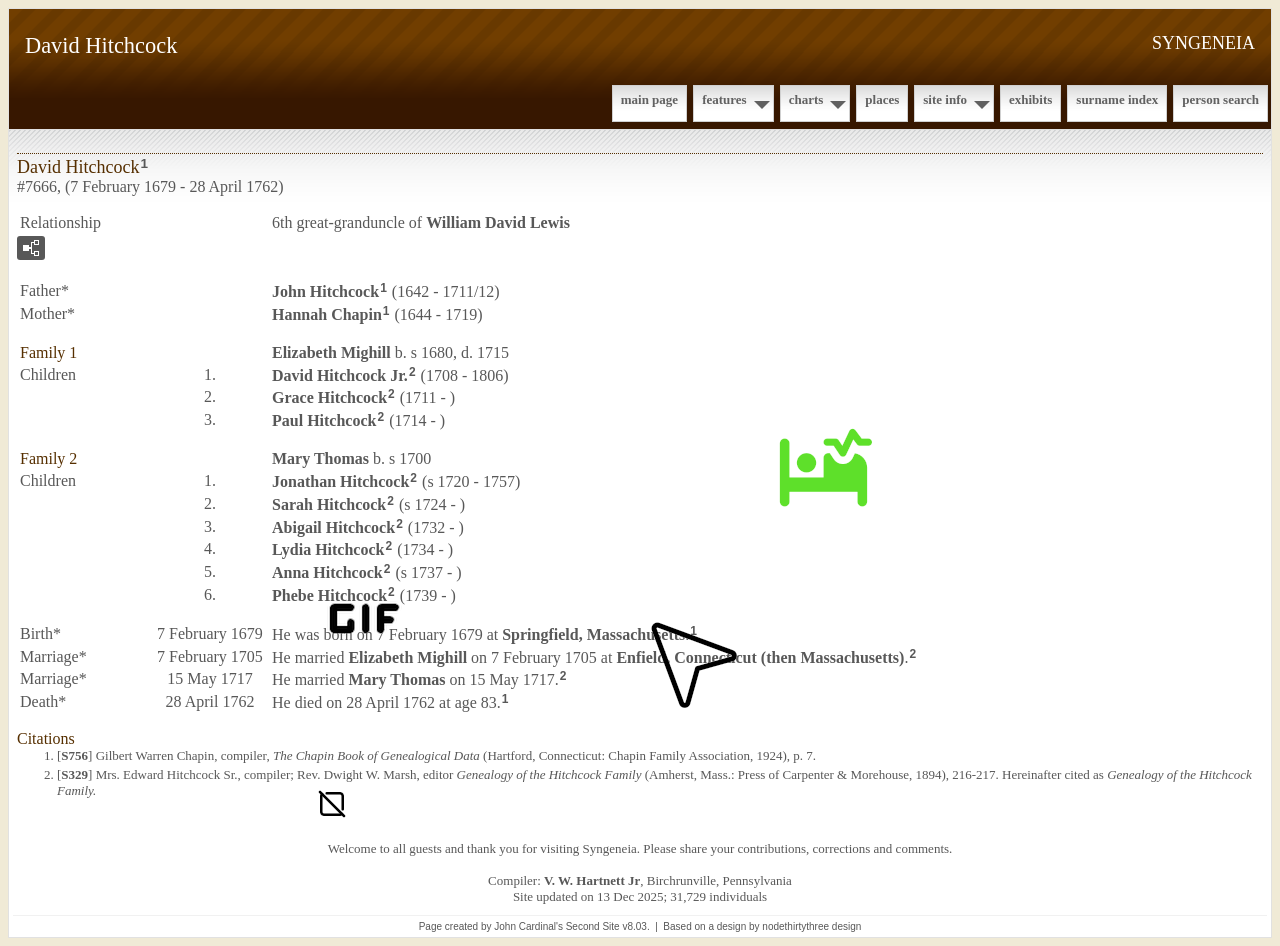 This screenshot has height=946, width=1280. I want to click on insert a gif into your message, so click(364, 618).